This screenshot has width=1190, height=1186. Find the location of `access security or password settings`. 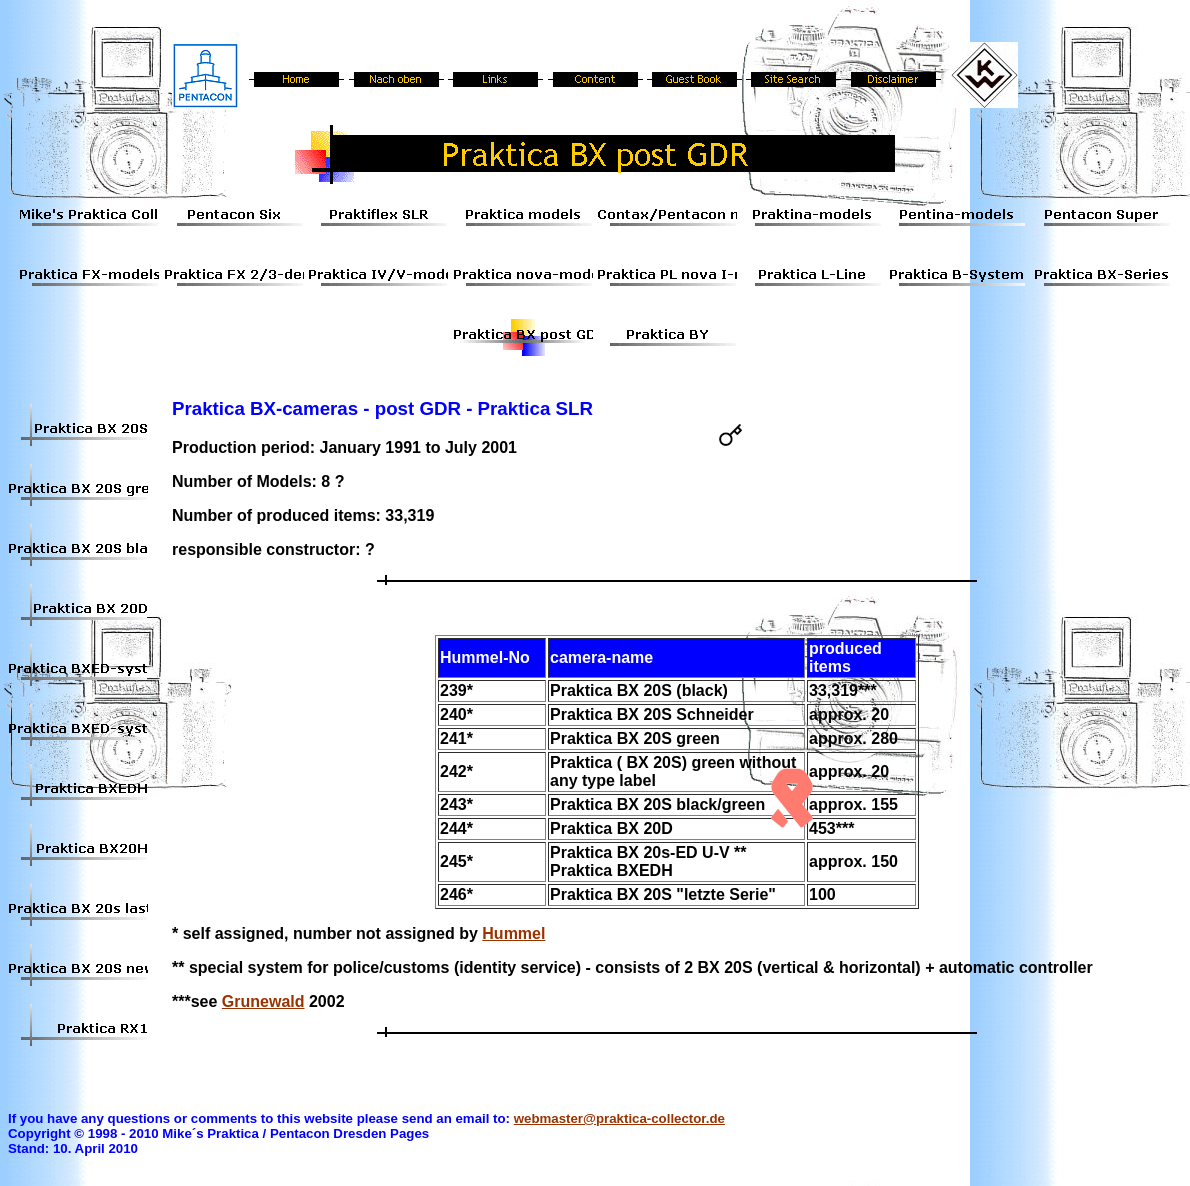

access security or password settings is located at coordinates (730, 435).